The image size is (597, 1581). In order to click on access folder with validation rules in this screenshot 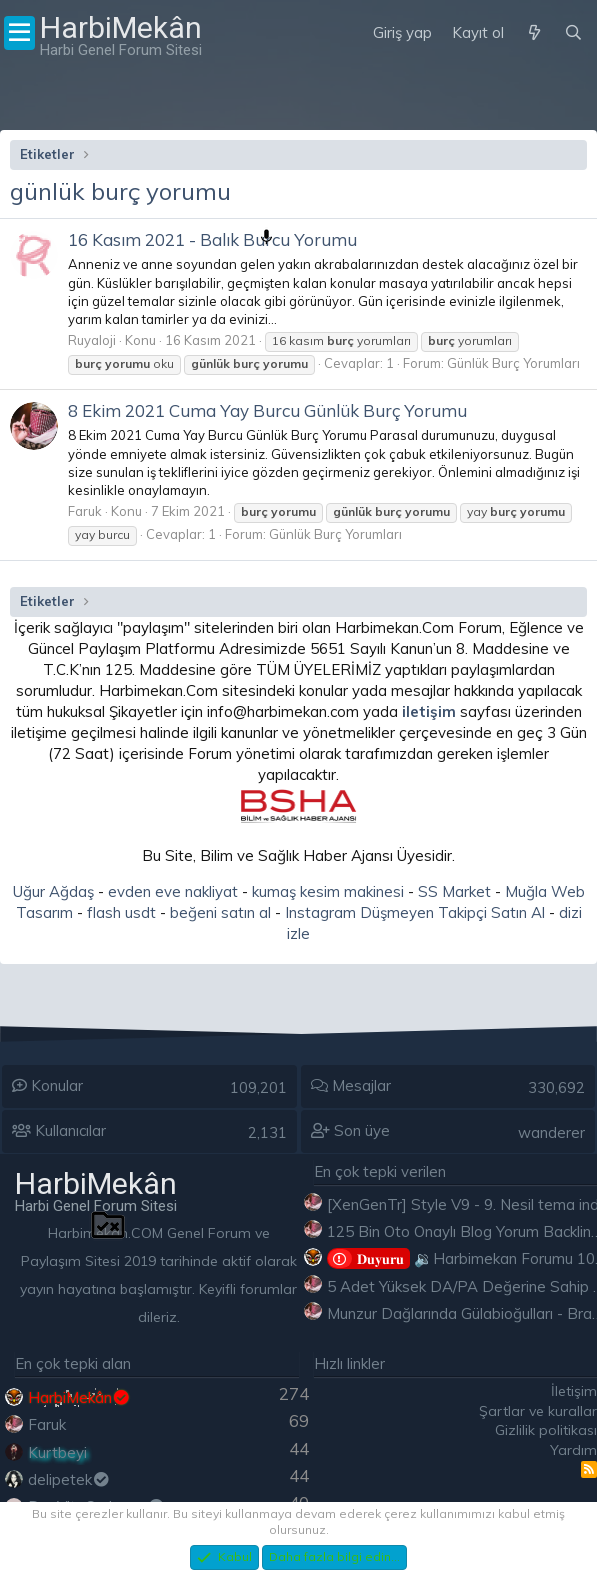, I will do `click(108, 1225)`.